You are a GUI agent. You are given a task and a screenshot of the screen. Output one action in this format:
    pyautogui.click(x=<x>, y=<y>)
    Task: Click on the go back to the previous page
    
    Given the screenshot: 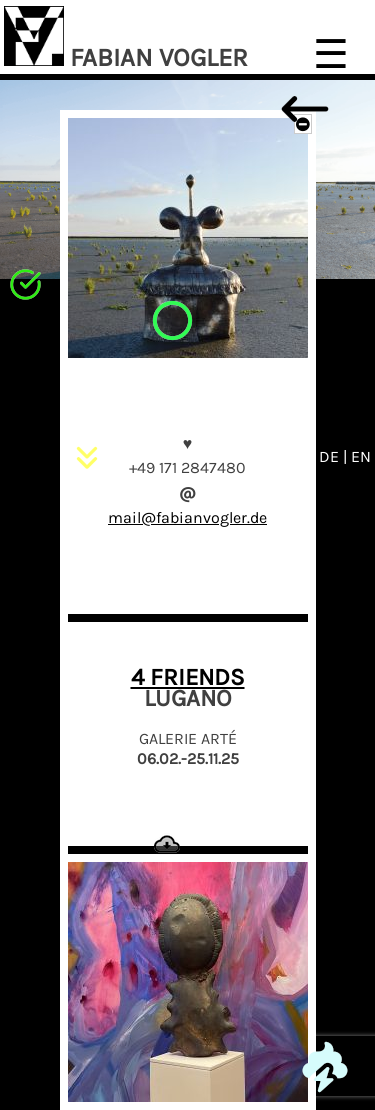 What is the action you would take?
    pyautogui.click(x=305, y=109)
    